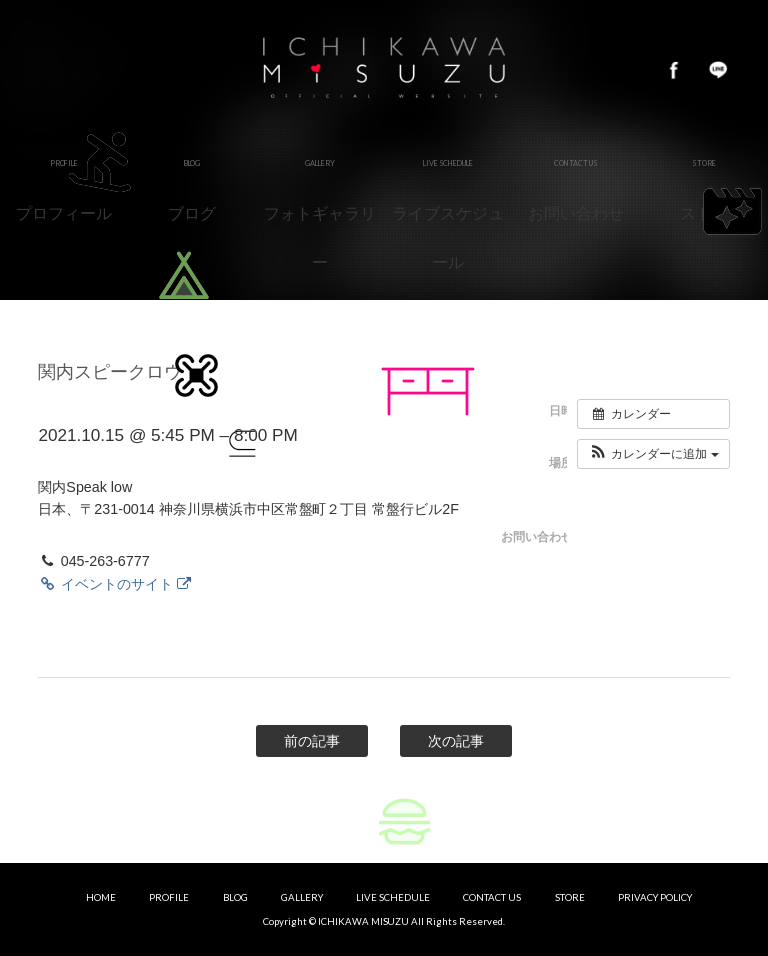 The image size is (768, 956). Describe the element at coordinates (732, 211) in the screenshot. I see `apply visual effects or filters to a video` at that location.